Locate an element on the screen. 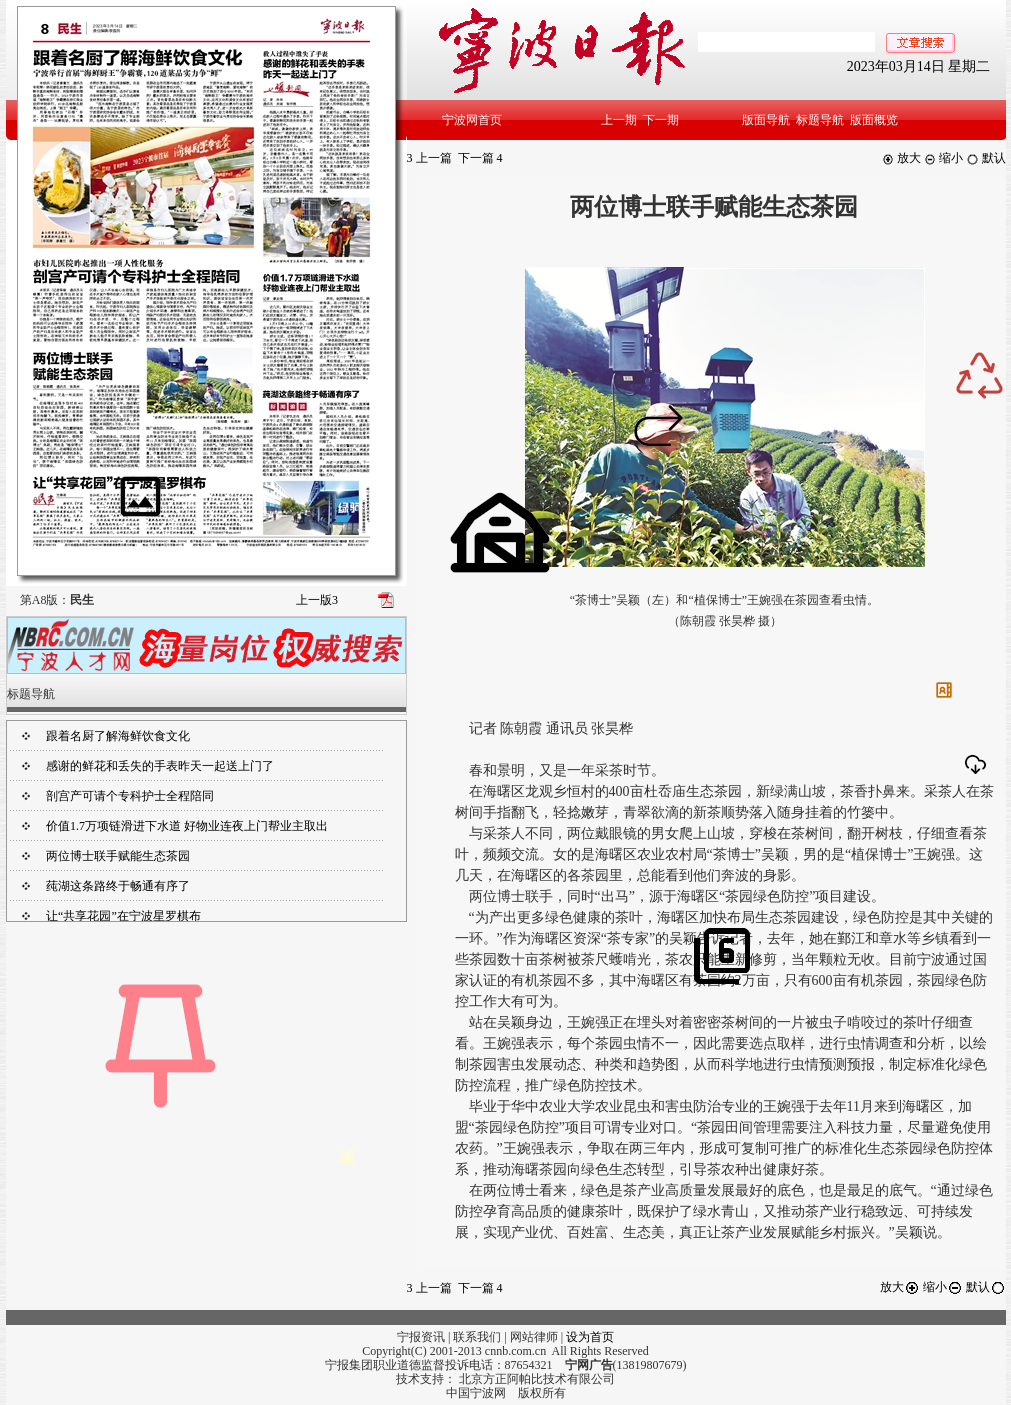  insert an image into your document is located at coordinates (140, 496).